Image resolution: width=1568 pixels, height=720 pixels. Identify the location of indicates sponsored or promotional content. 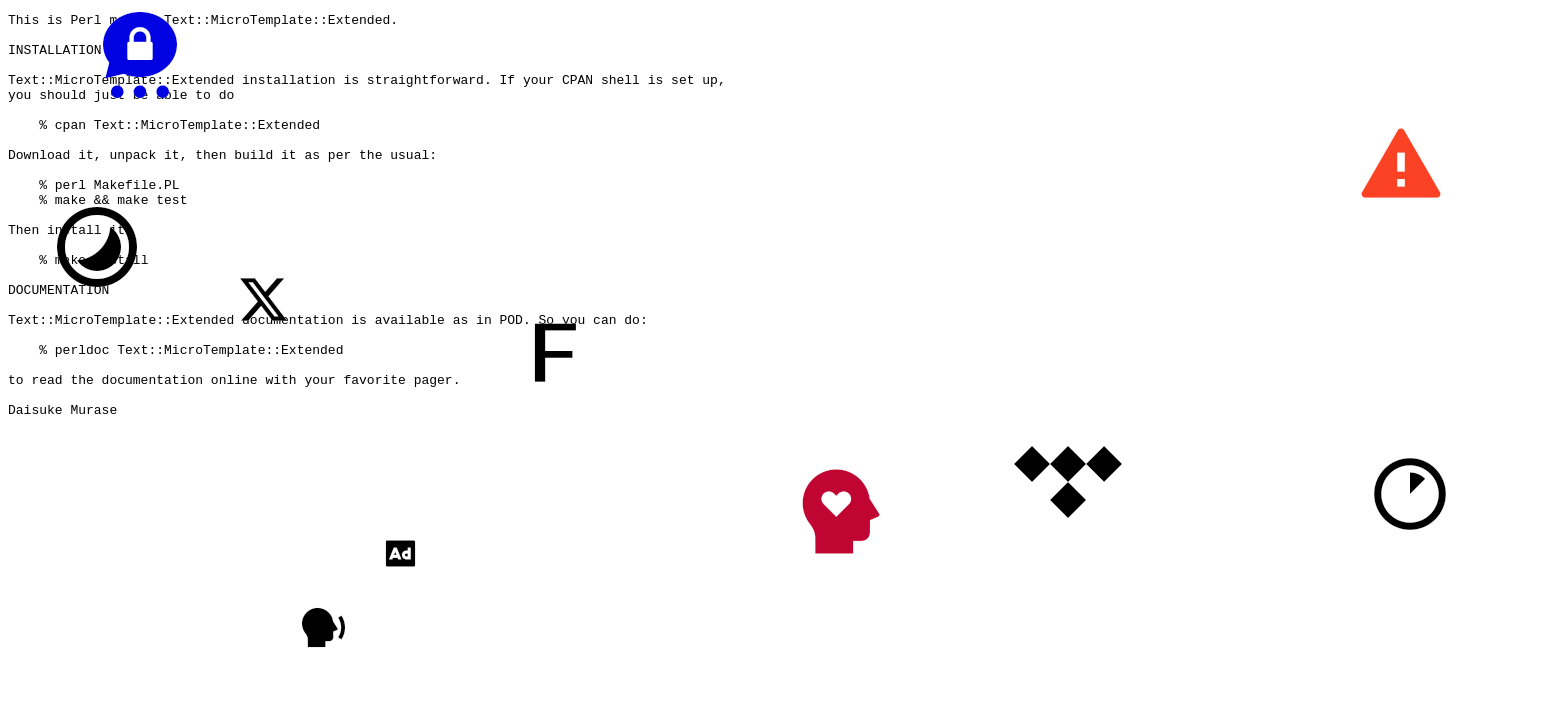
(400, 553).